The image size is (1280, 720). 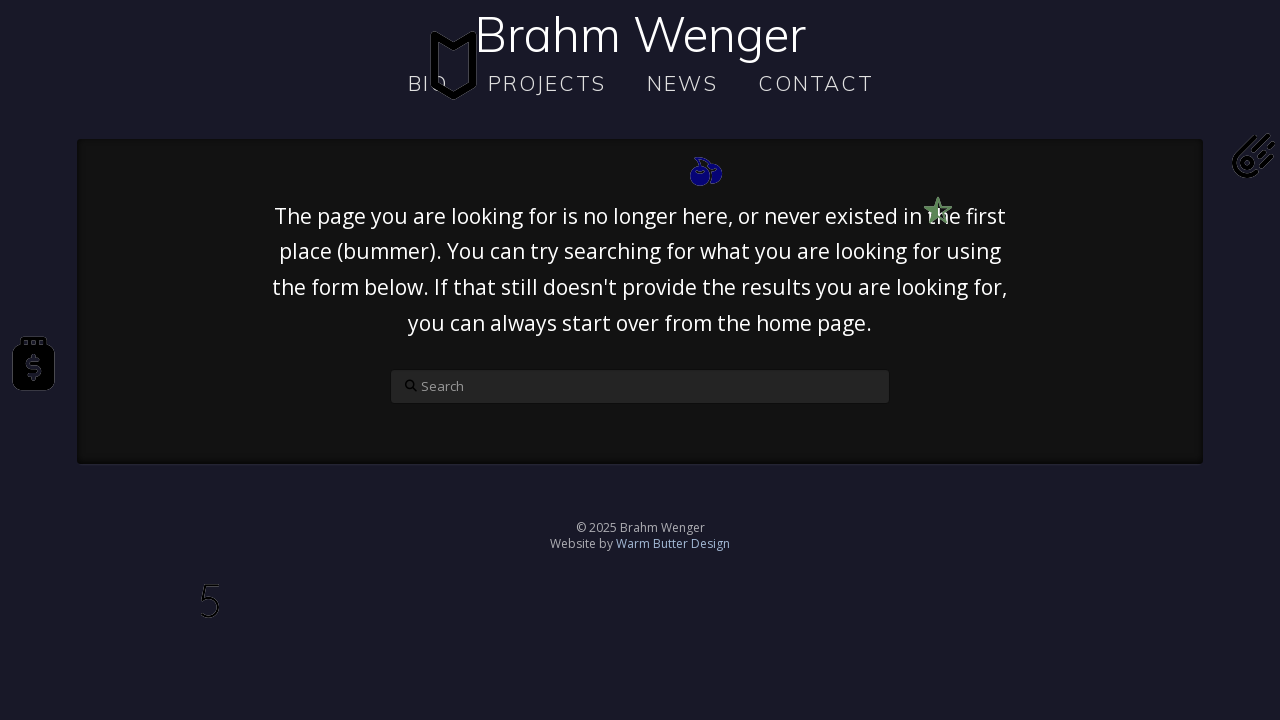 What do you see at coordinates (938, 210) in the screenshot?
I see `indicates a partial or half-star rating` at bounding box center [938, 210].